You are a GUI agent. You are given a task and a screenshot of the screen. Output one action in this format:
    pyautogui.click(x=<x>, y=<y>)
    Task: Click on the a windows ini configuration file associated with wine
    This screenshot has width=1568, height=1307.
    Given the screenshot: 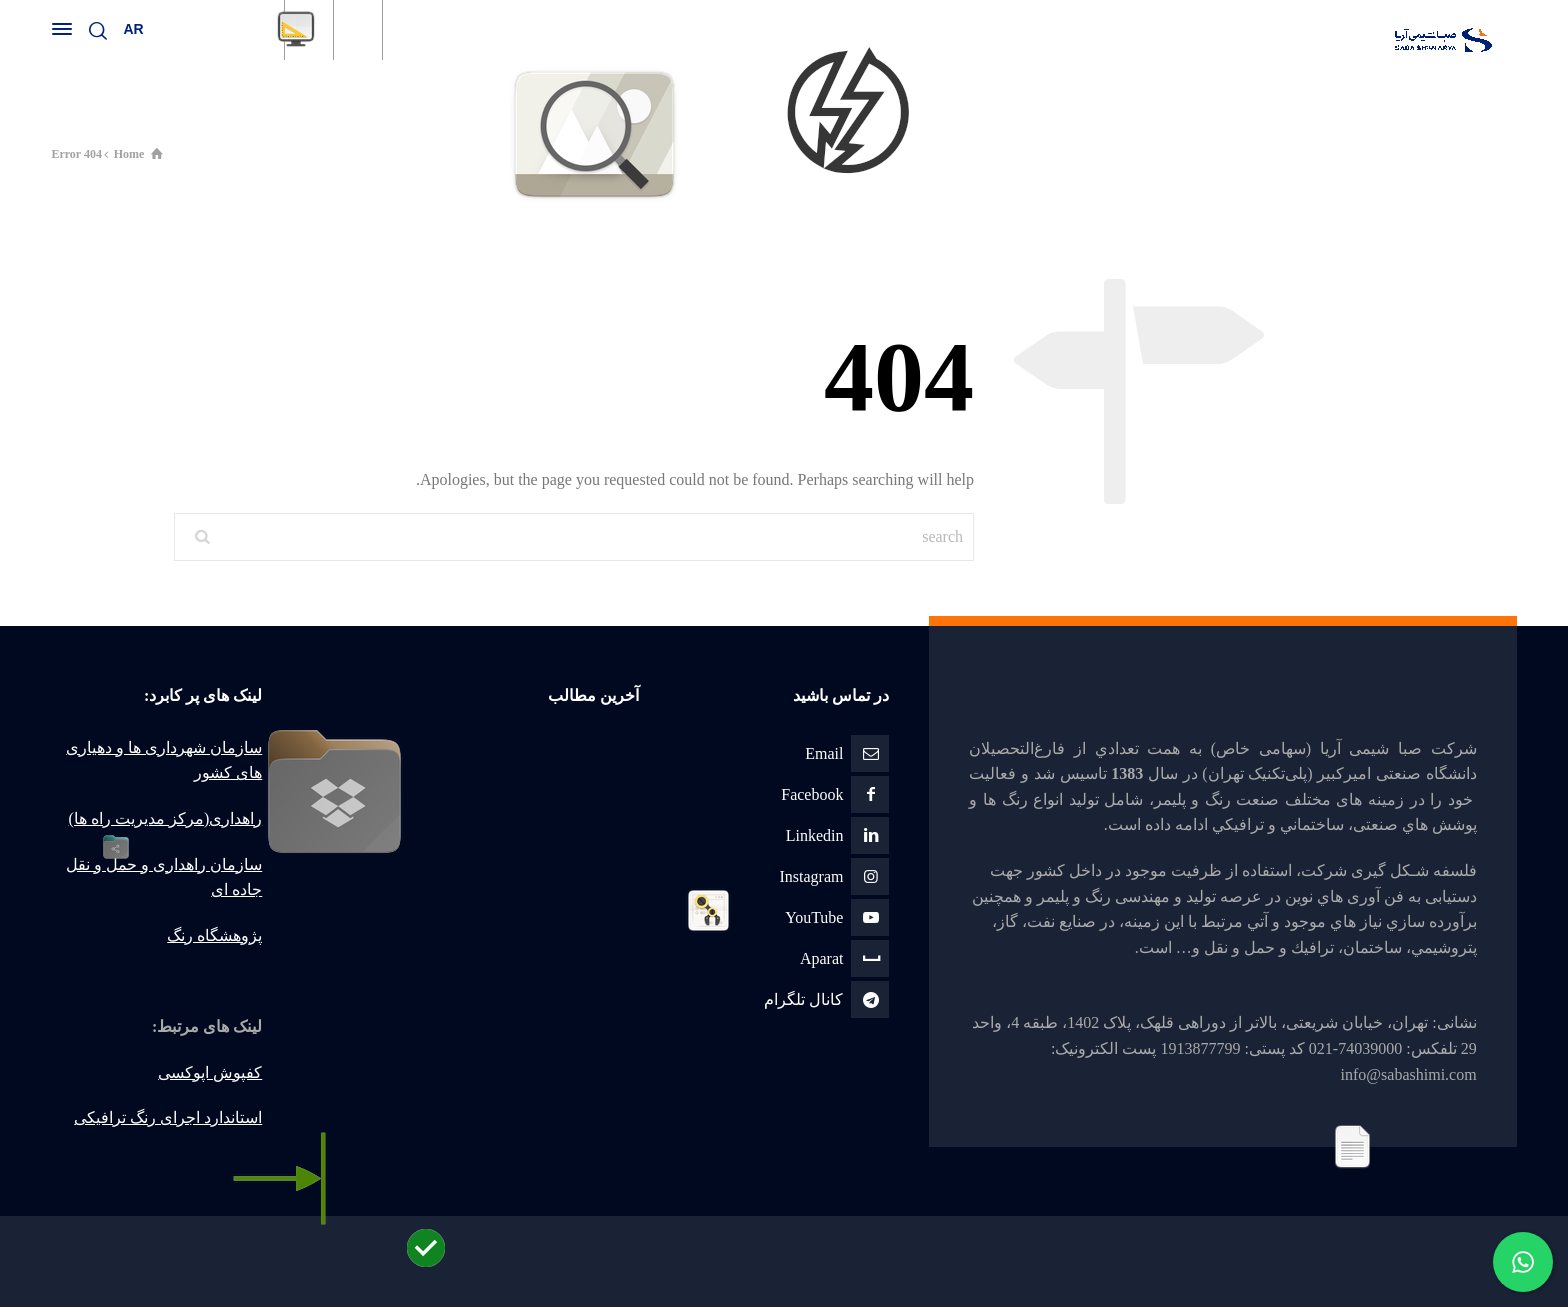 What is the action you would take?
    pyautogui.click(x=1352, y=1146)
    